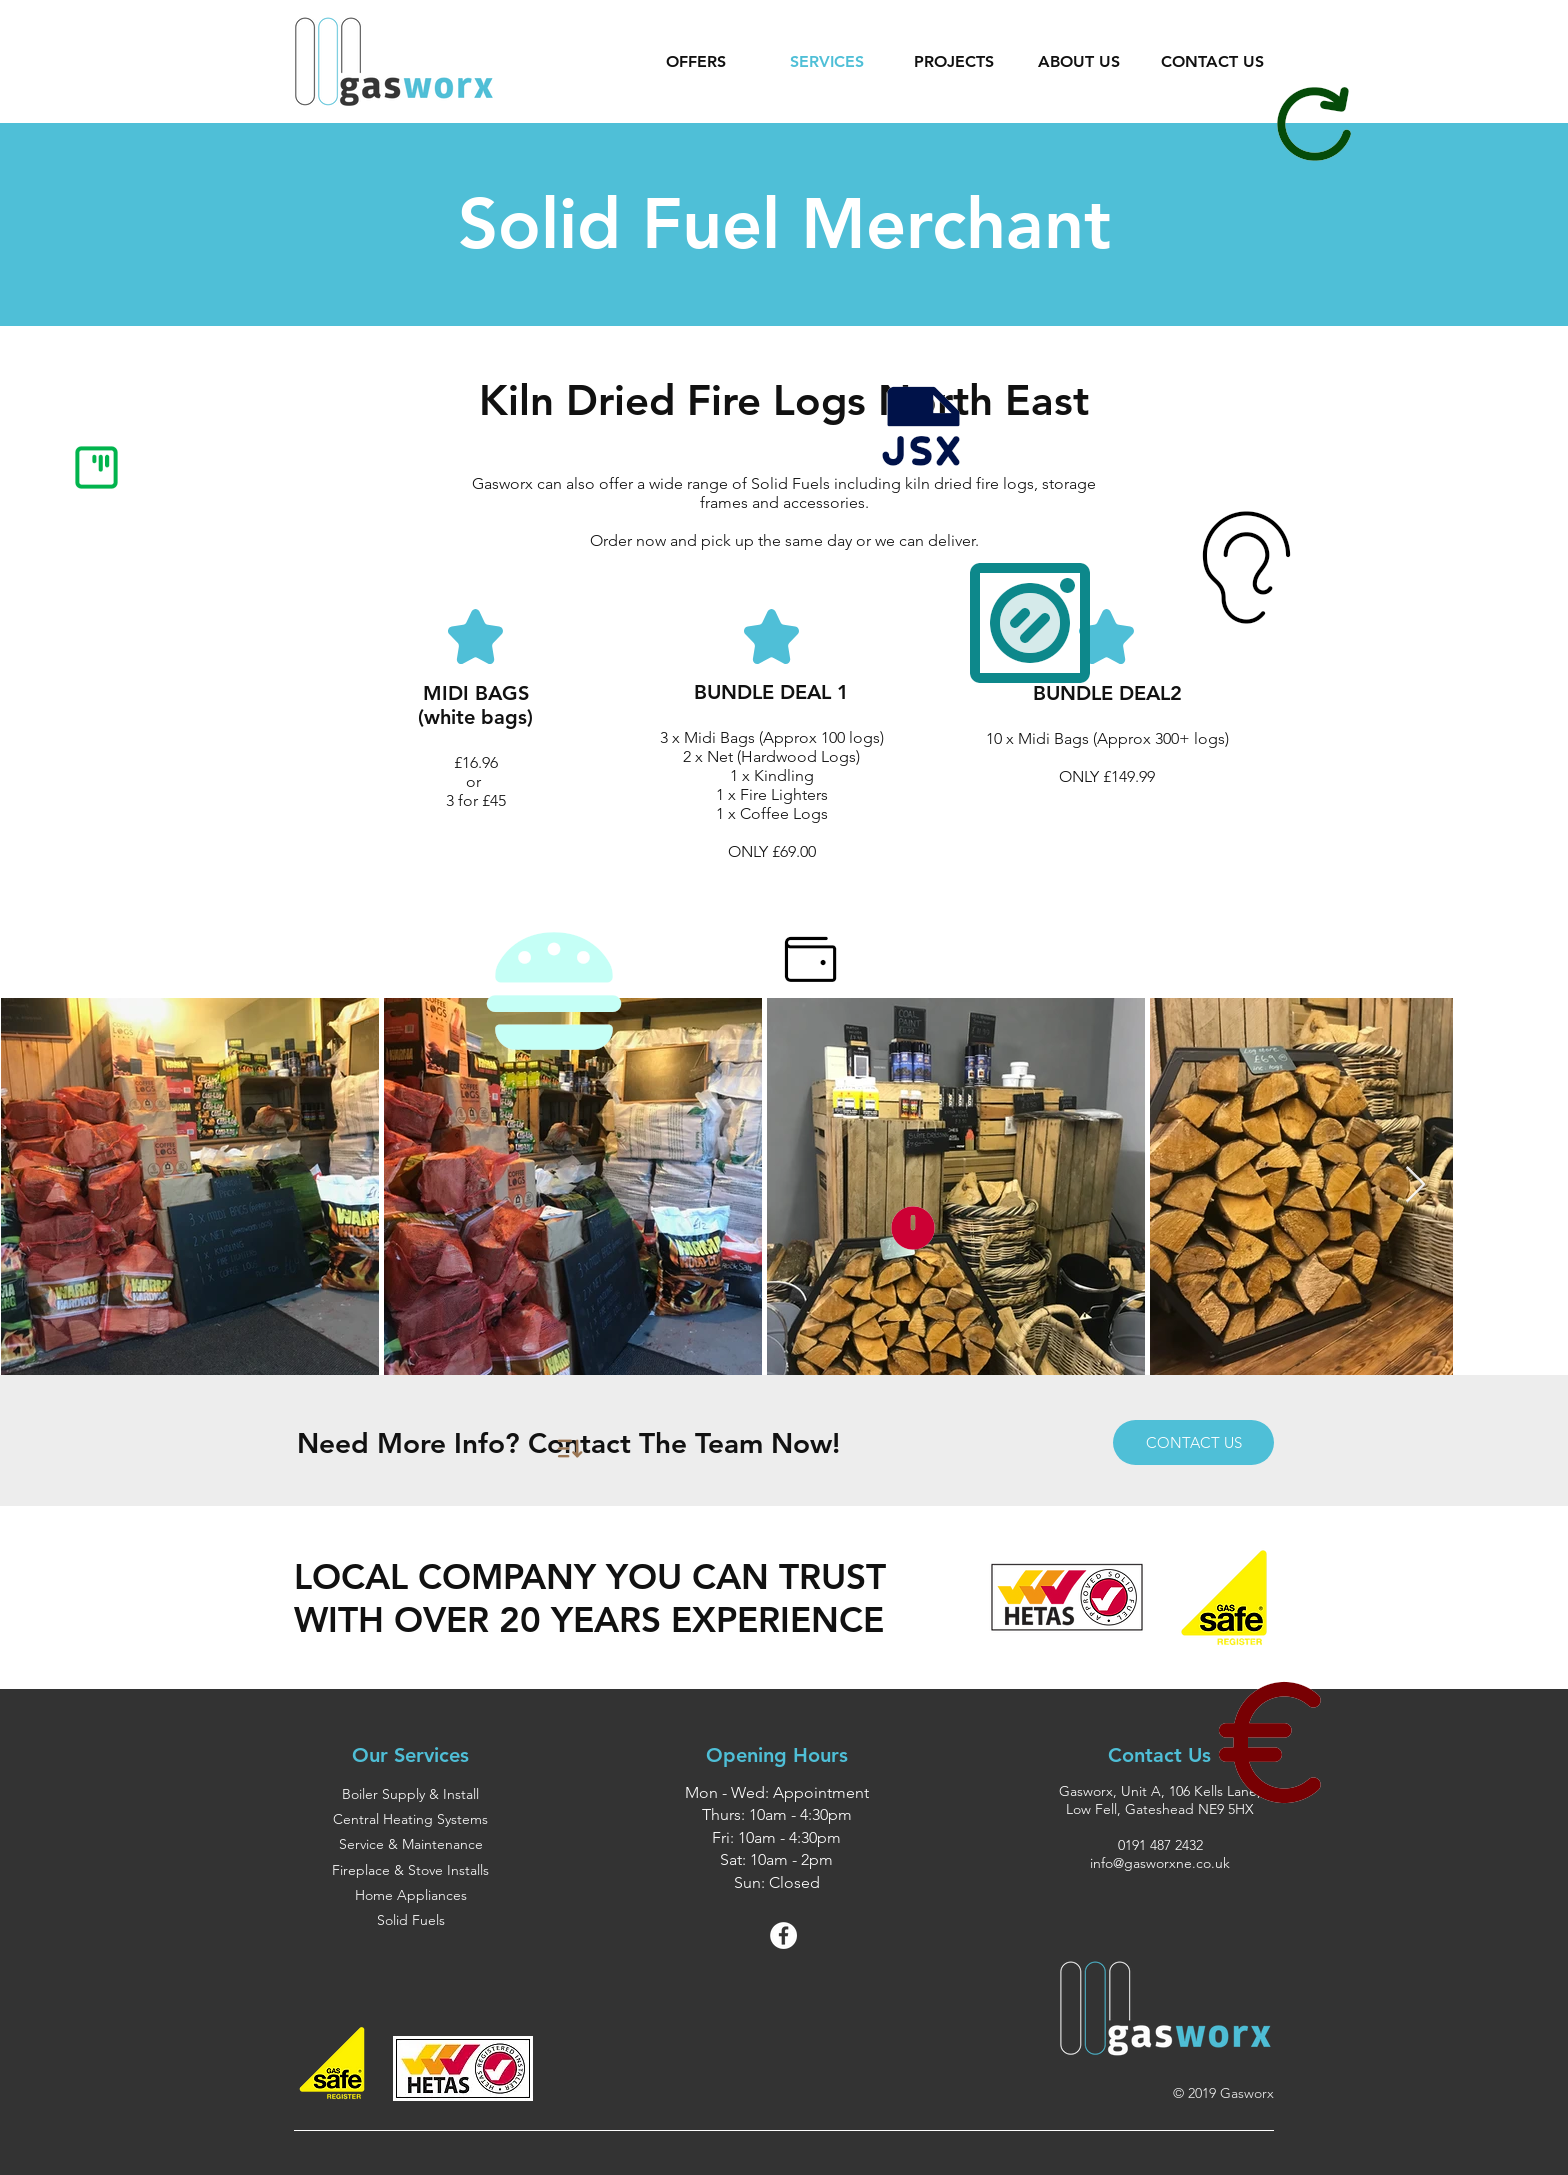 The height and width of the screenshot is (2175, 1568). What do you see at coordinates (1030, 623) in the screenshot?
I see `access laundry or appliance settings` at bounding box center [1030, 623].